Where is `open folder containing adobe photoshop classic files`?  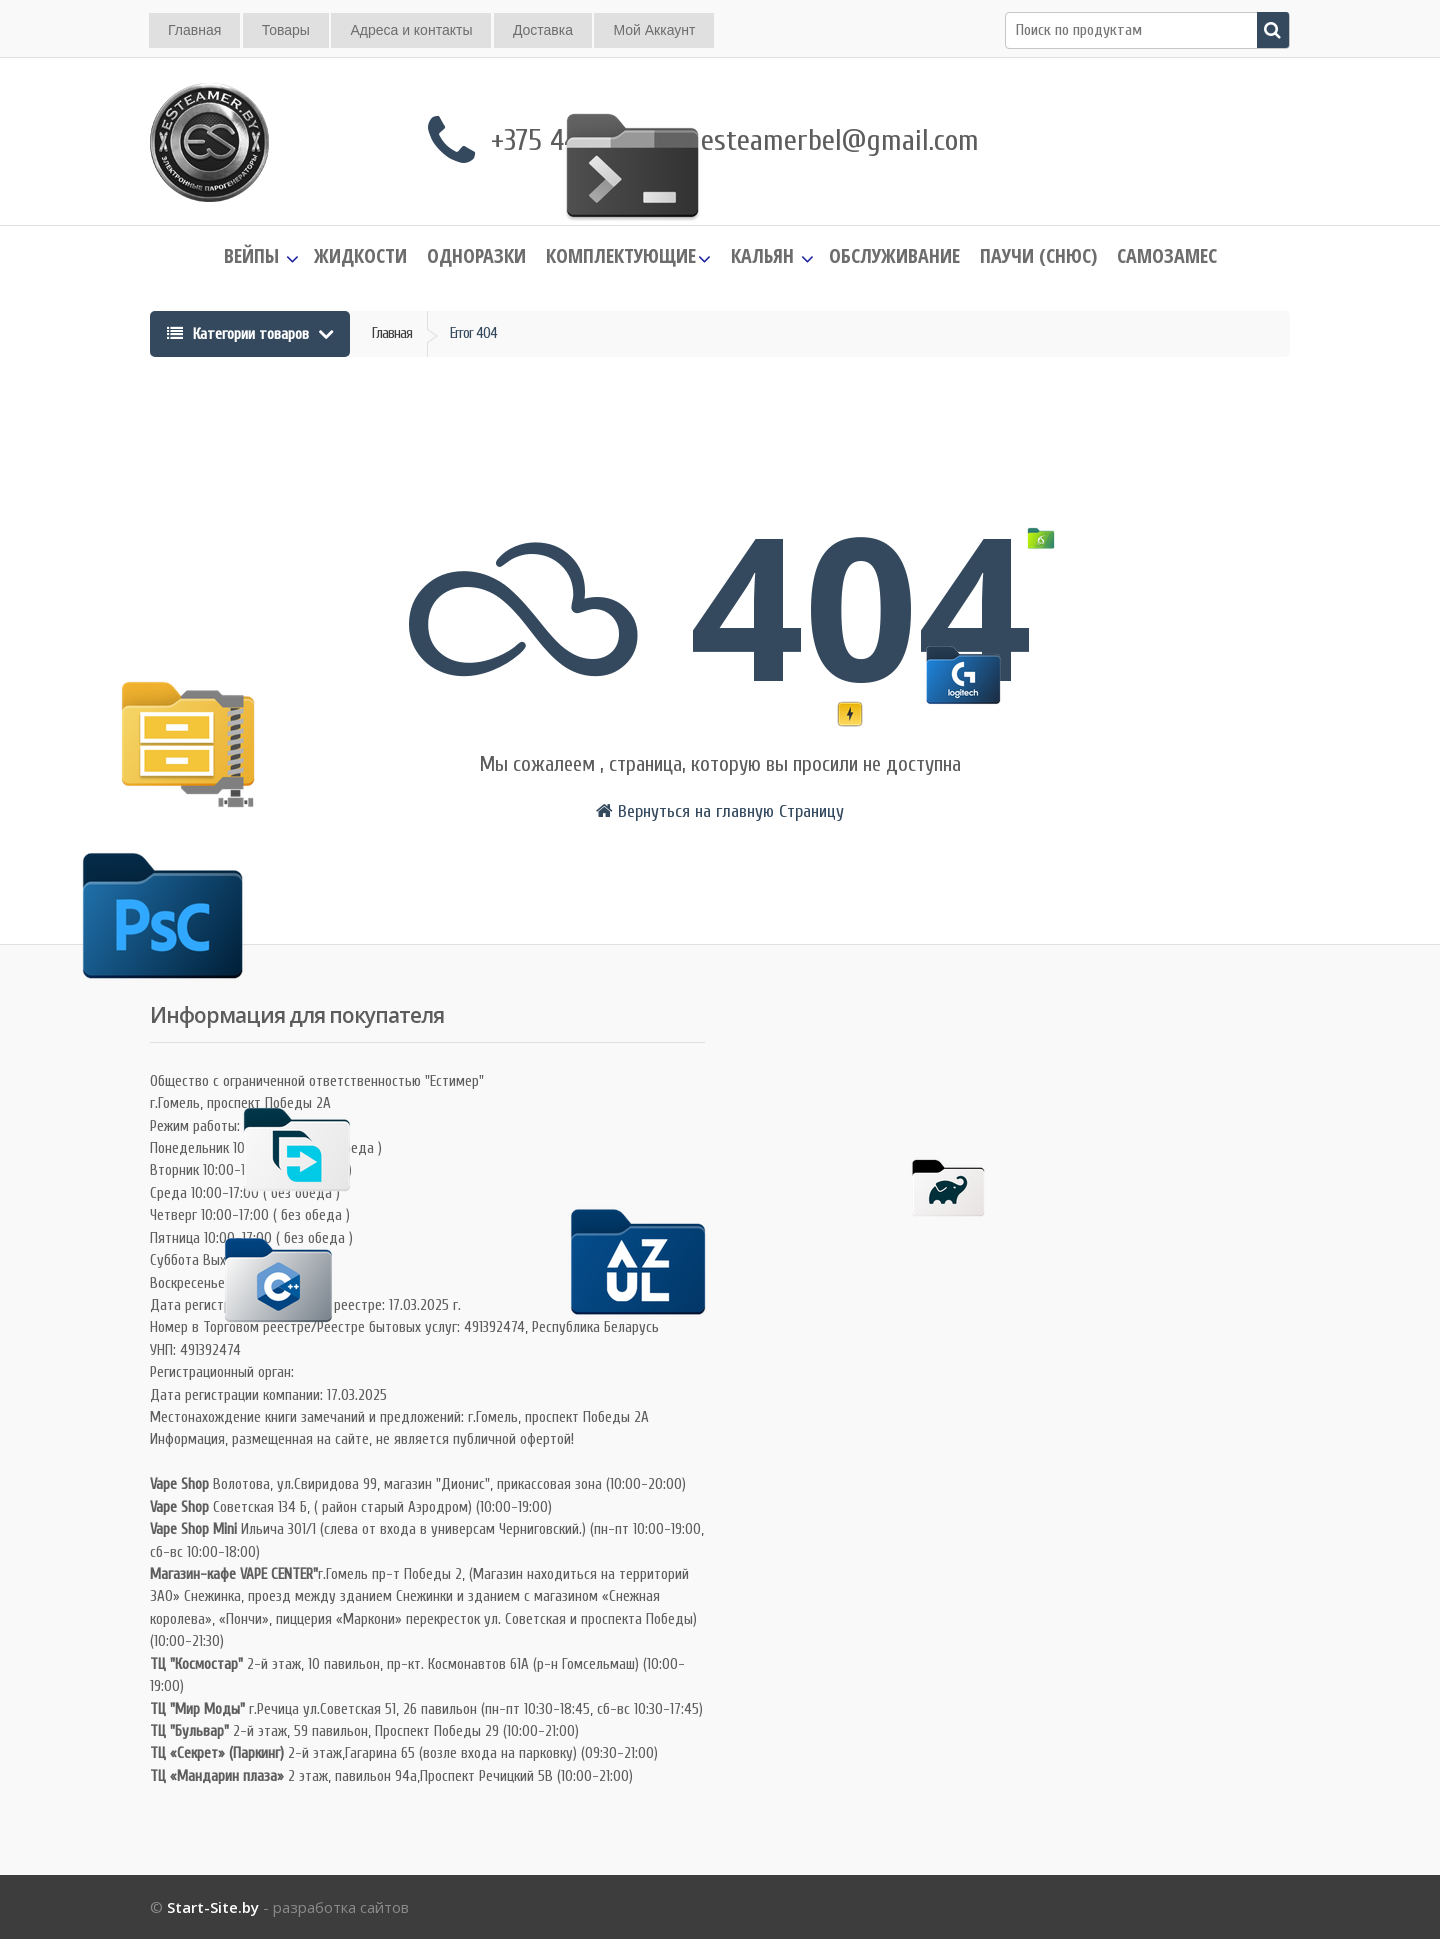
open folder containing adobe photoshop classic files is located at coordinates (162, 920).